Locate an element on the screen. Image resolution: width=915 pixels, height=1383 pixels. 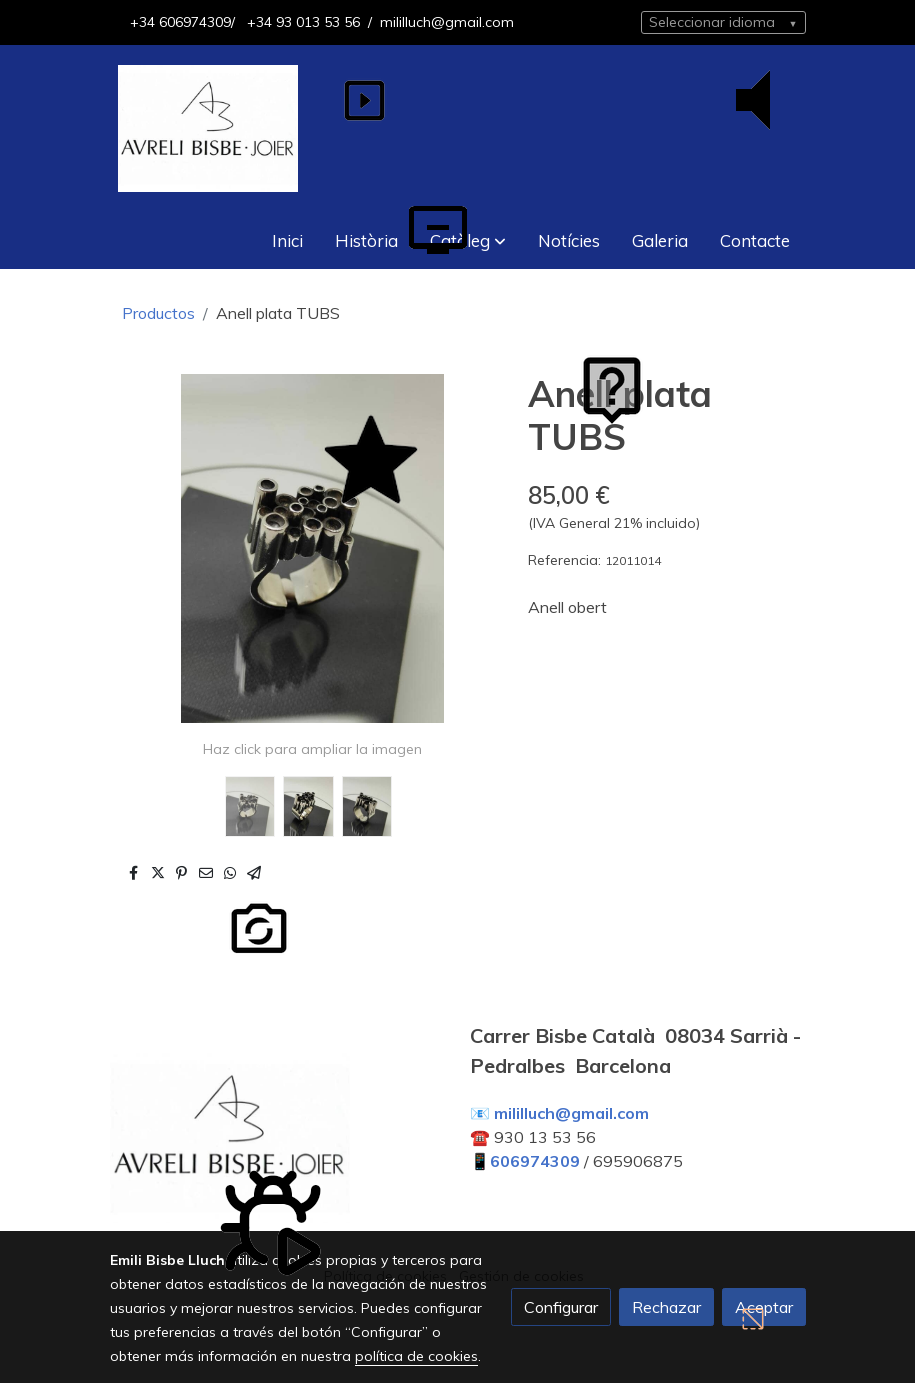
start debugging session is located at coordinates (273, 1223).